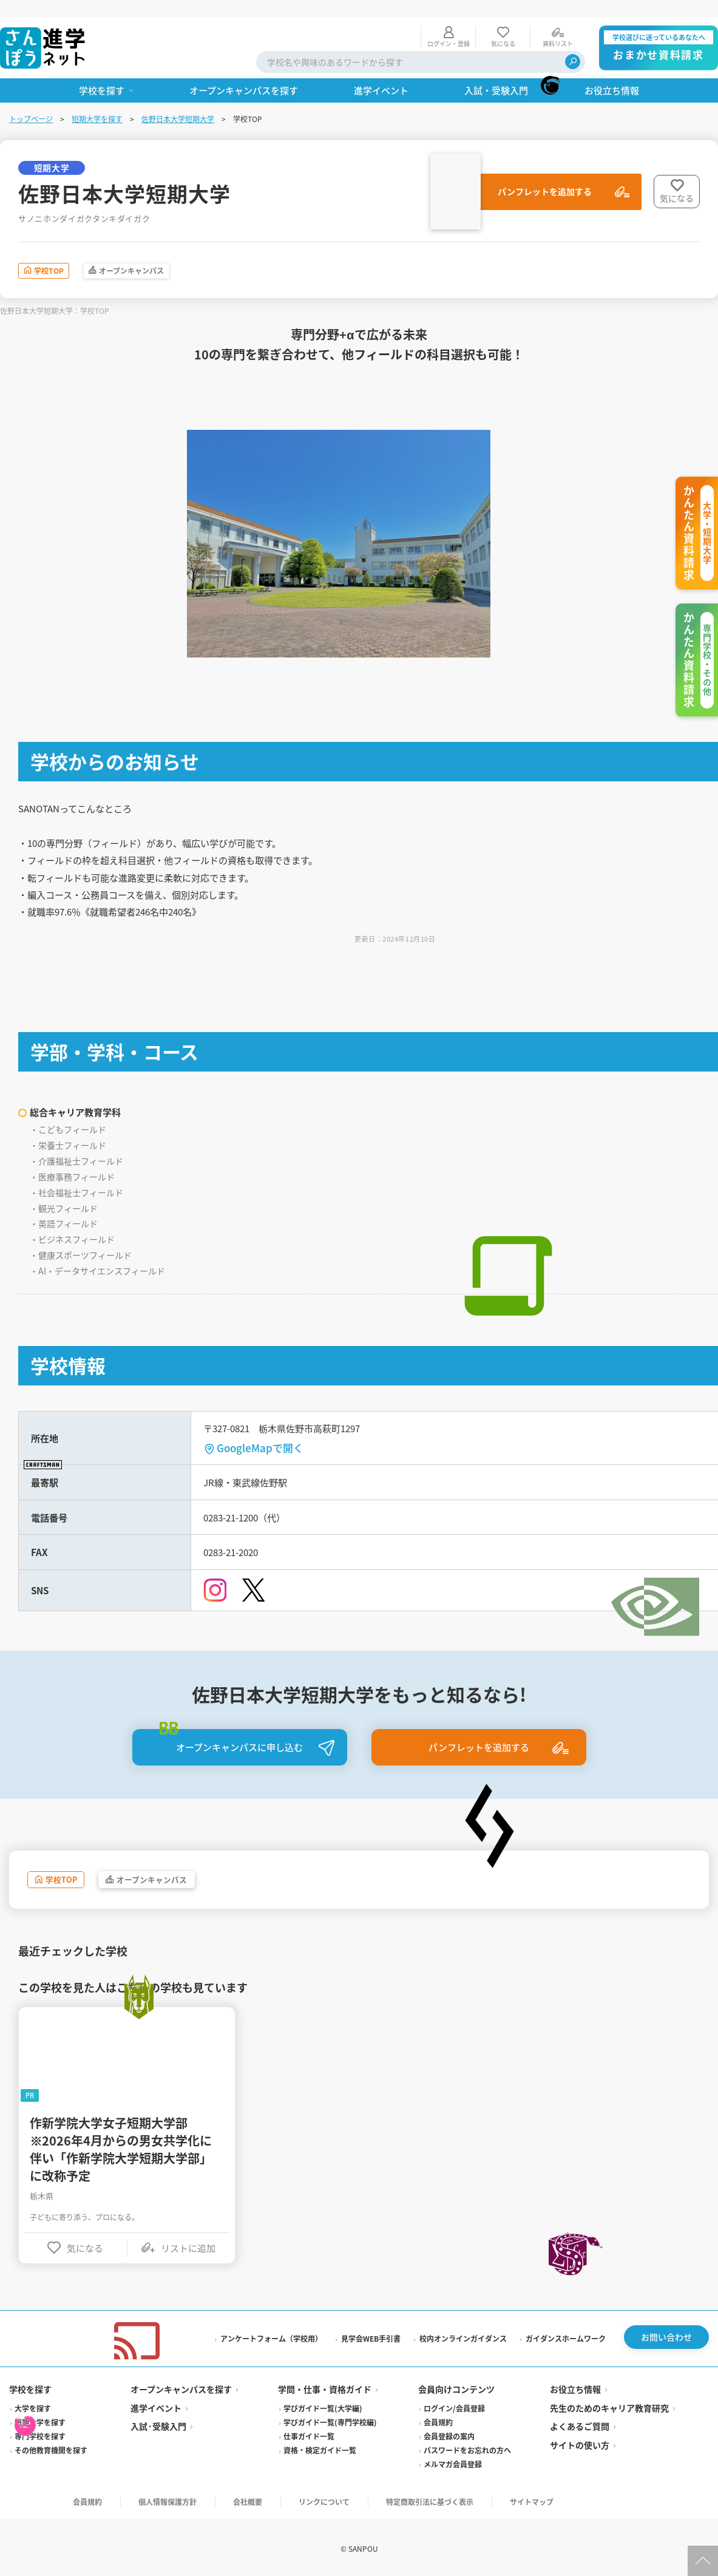 The height and width of the screenshot is (2576, 718). What do you see at coordinates (169, 1728) in the screenshot?
I see `open the BookBub app` at bounding box center [169, 1728].